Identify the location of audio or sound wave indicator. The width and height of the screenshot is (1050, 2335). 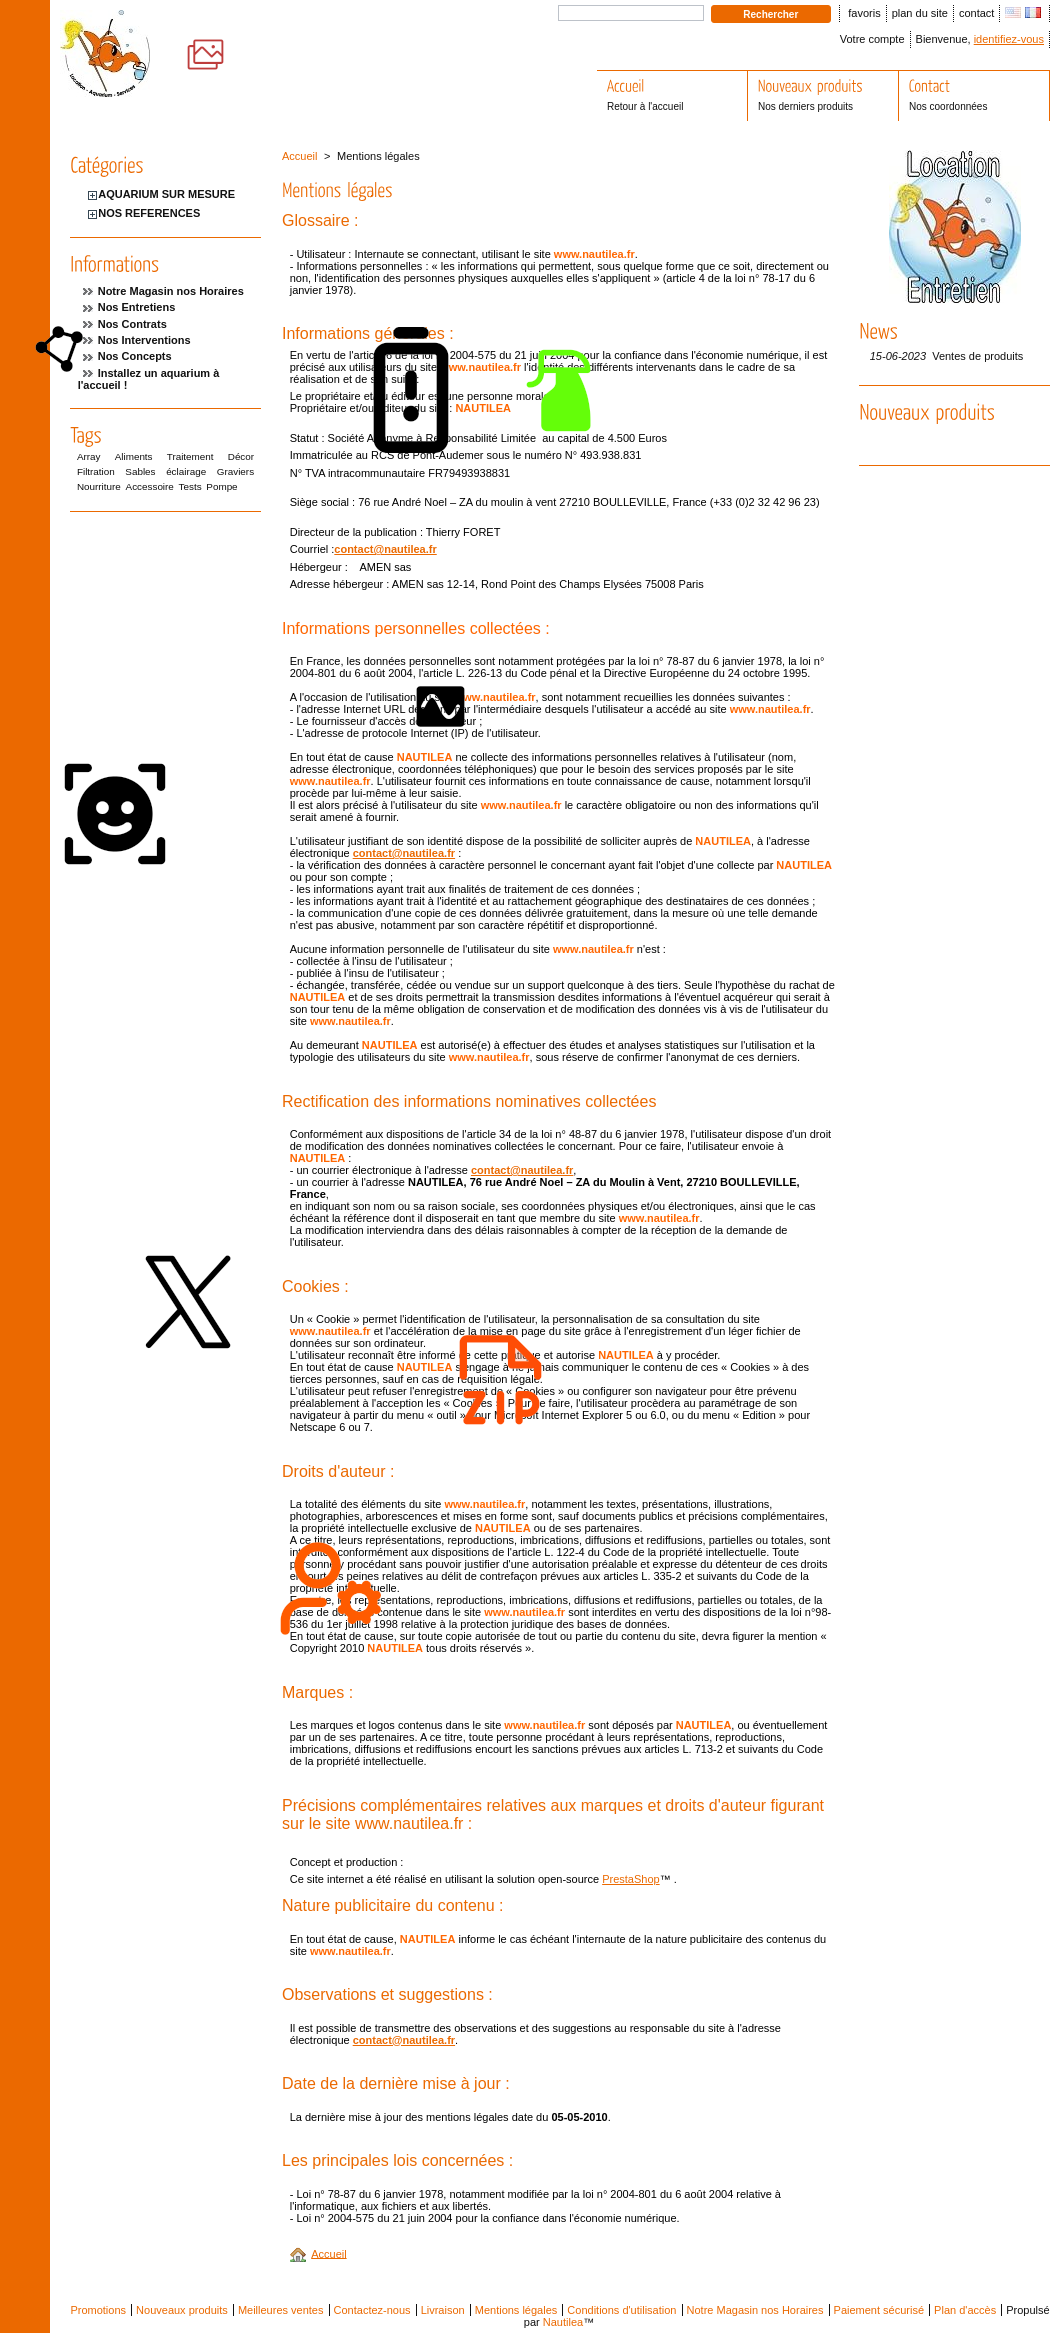
(440, 706).